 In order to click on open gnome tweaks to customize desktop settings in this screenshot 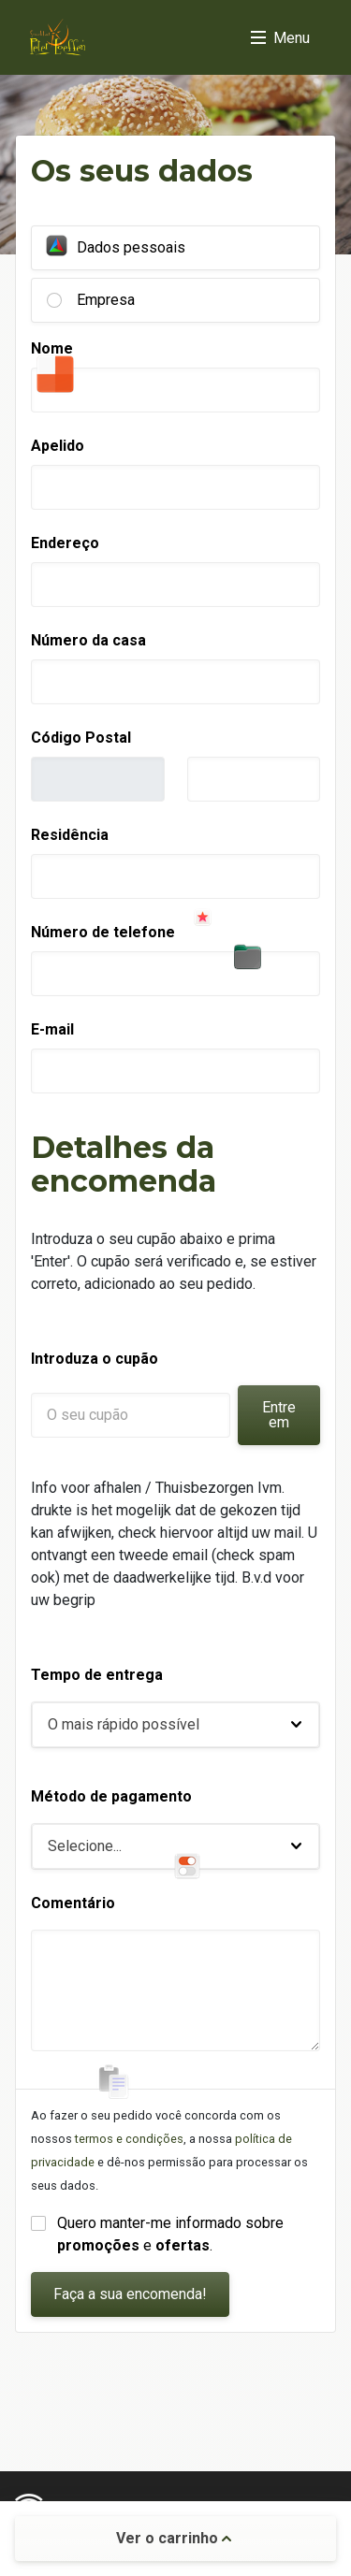, I will do `click(187, 1866)`.